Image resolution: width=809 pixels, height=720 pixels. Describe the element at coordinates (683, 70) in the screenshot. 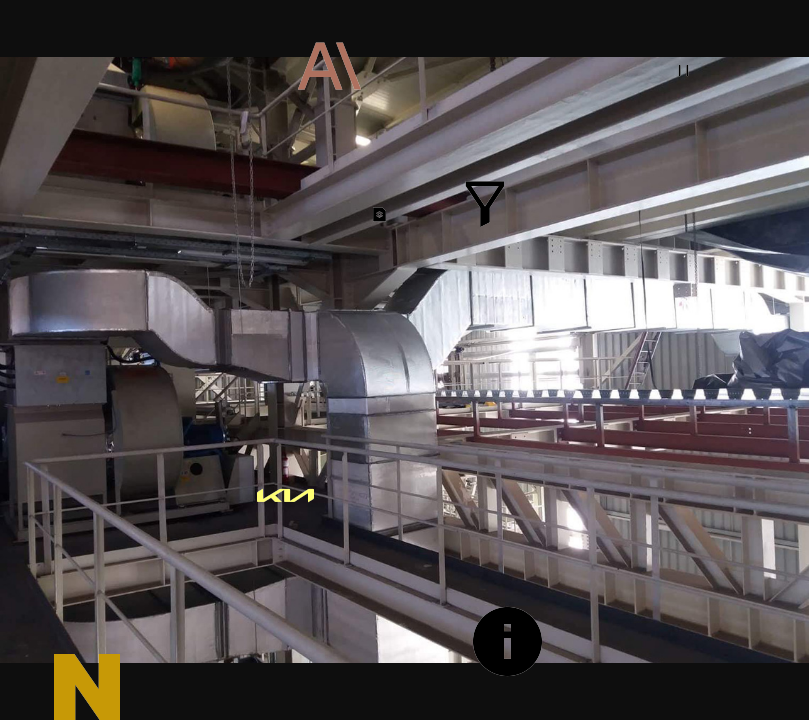

I see `pause media playback` at that location.